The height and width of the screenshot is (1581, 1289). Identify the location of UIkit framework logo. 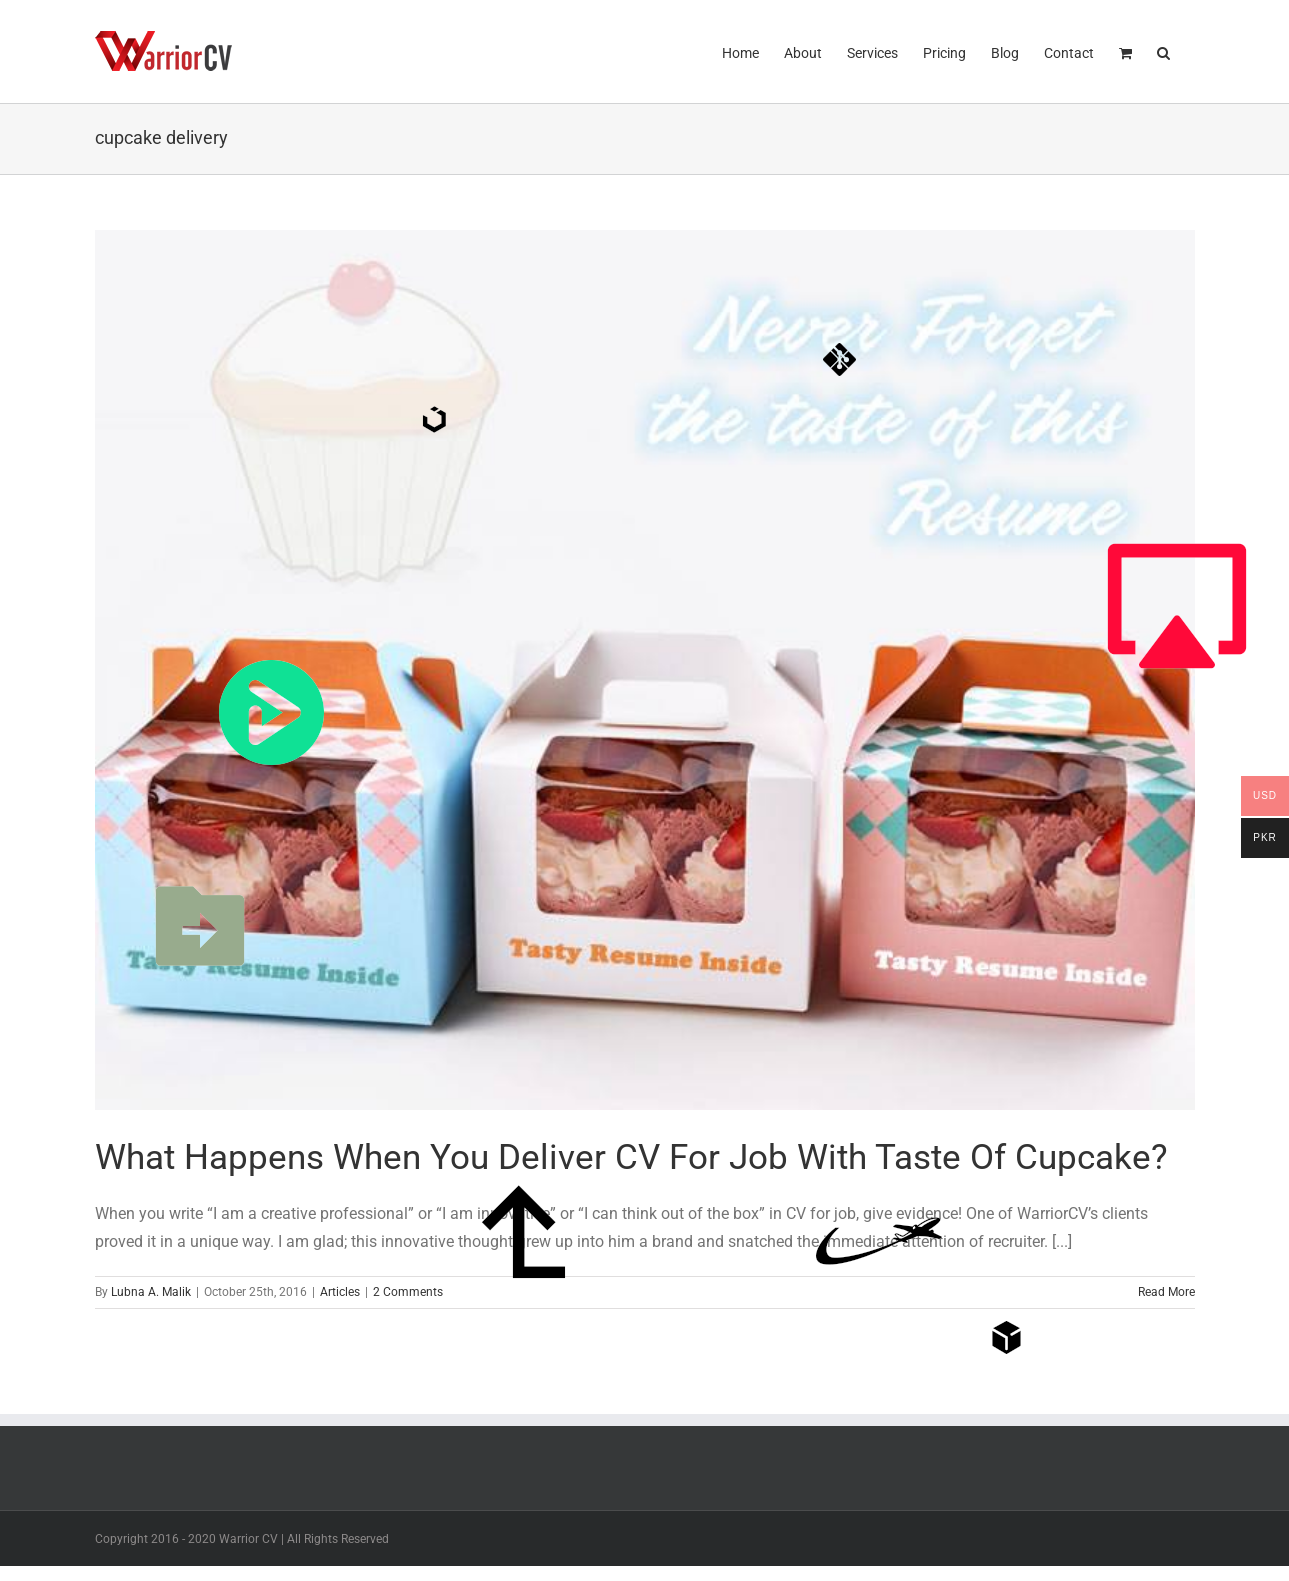
(434, 419).